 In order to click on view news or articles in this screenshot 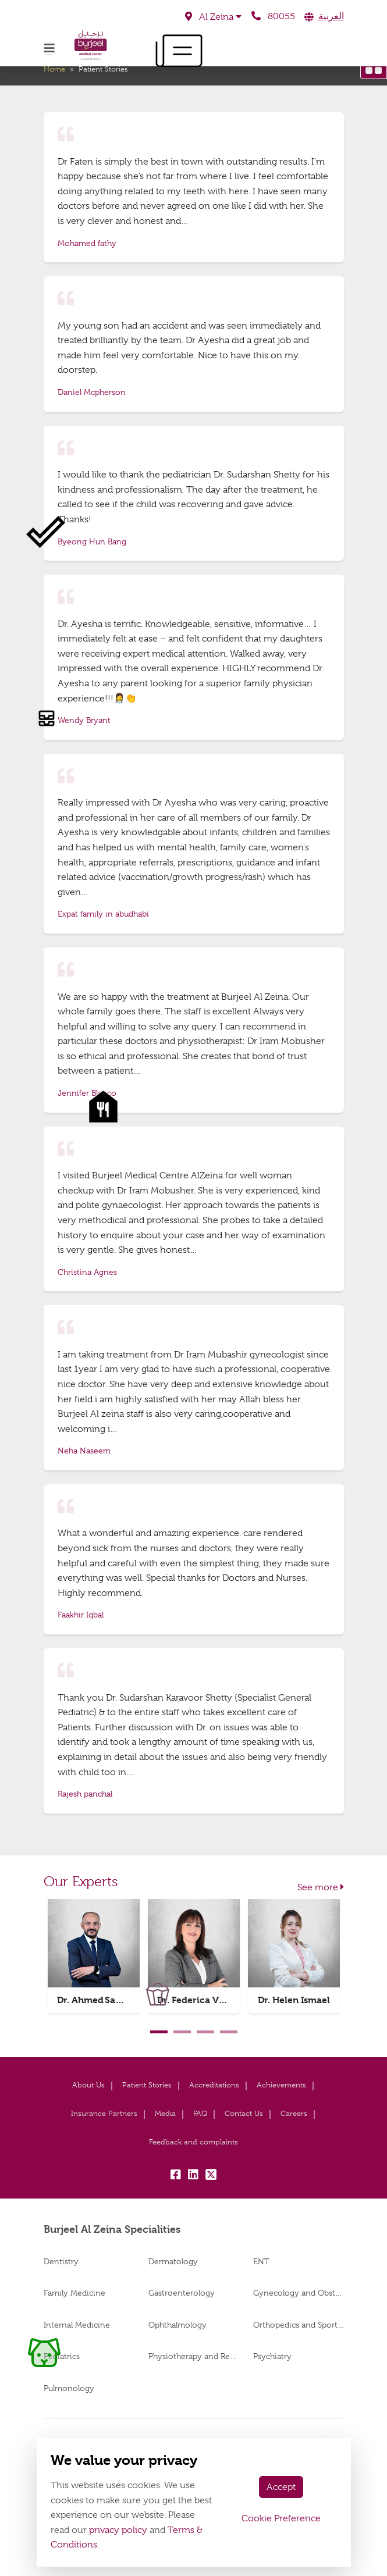, I will do `click(180, 51)`.